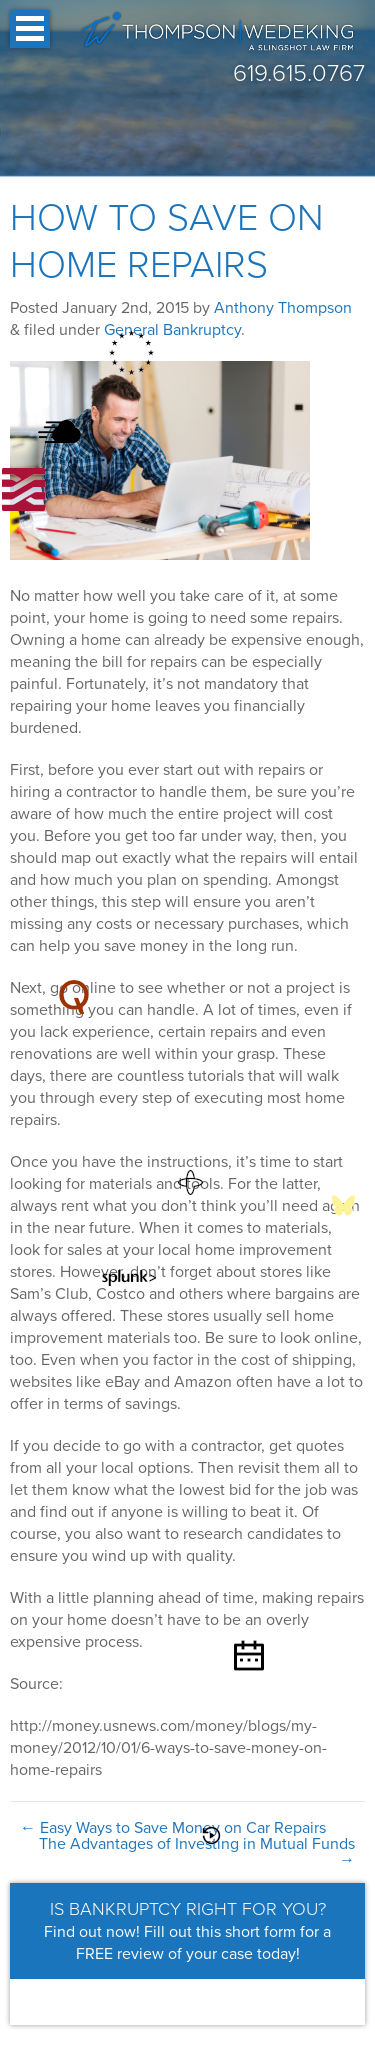 The width and height of the screenshot is (375, 2065). What do you see at coordinates (211, 1835) in the screenshot?
I see `view memories or flashback content` at bounding box center [211, 1835].